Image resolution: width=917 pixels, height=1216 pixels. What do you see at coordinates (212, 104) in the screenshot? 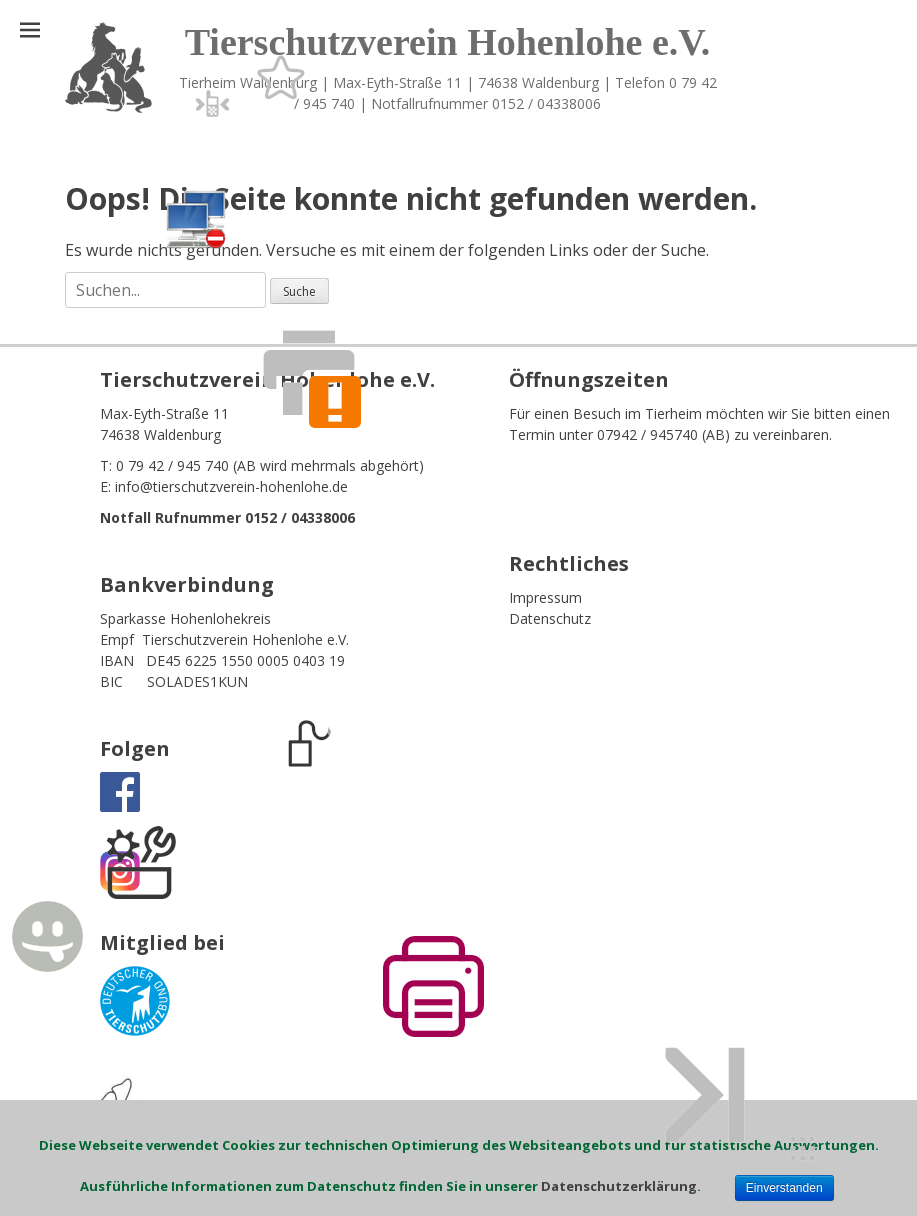
I see `indicates active cellular network connection` at bounding box center [212, 104].